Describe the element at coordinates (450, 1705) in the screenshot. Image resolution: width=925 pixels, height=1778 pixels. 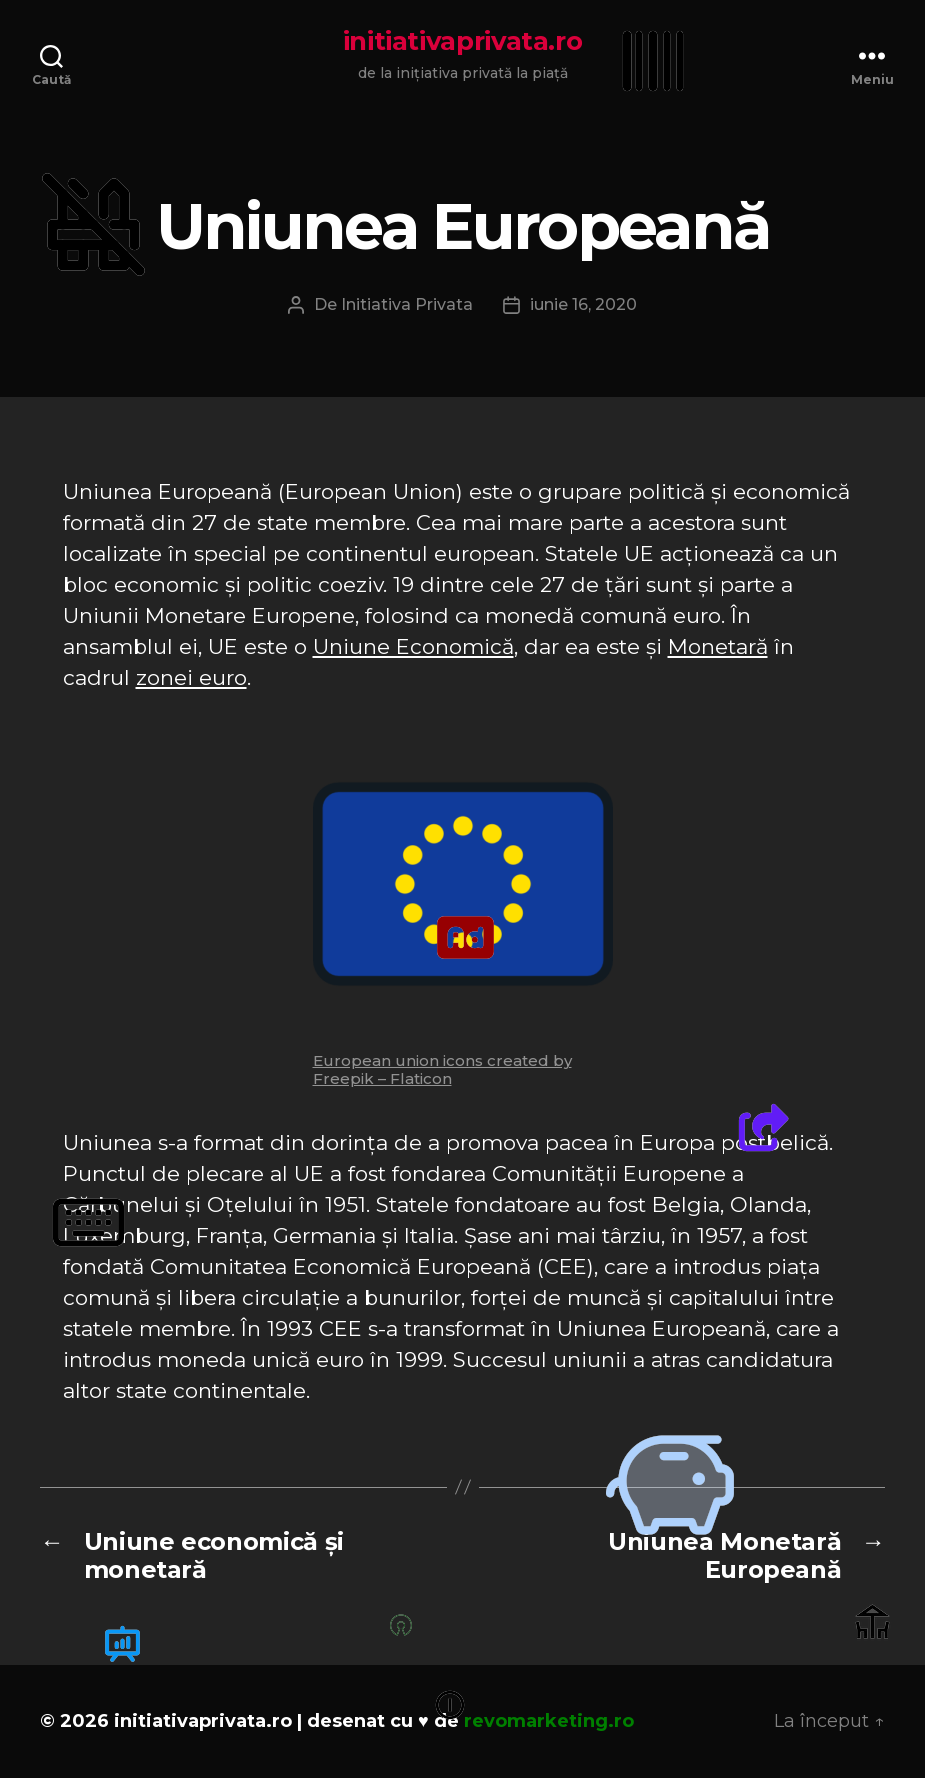
I see `access information or help` at that location.